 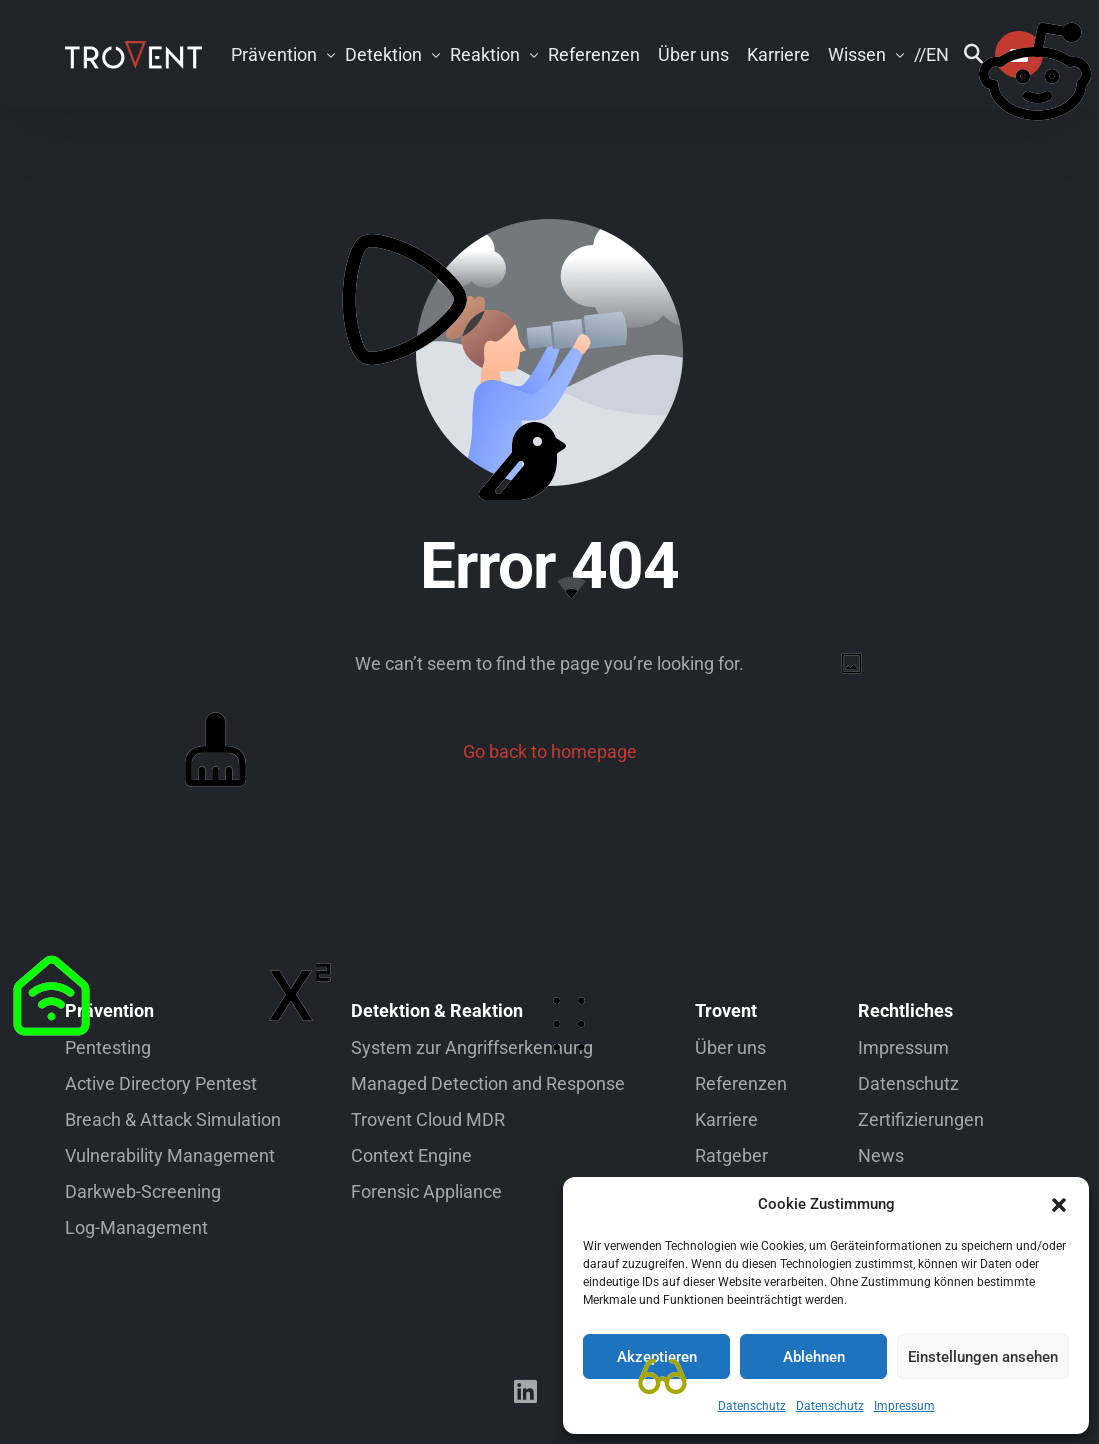 I want to click on open reddit, so click(x=1037, y=71).